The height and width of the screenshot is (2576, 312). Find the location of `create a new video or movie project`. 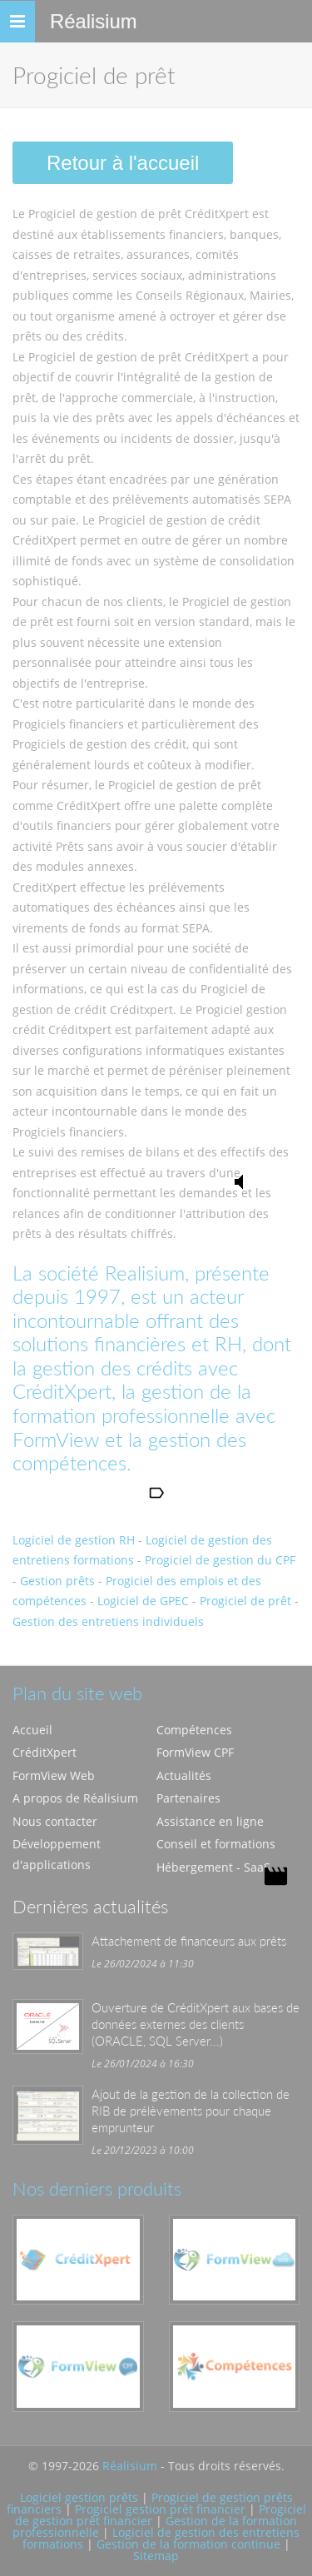

create a new video or movie project is located at coordinates (275, 1876).